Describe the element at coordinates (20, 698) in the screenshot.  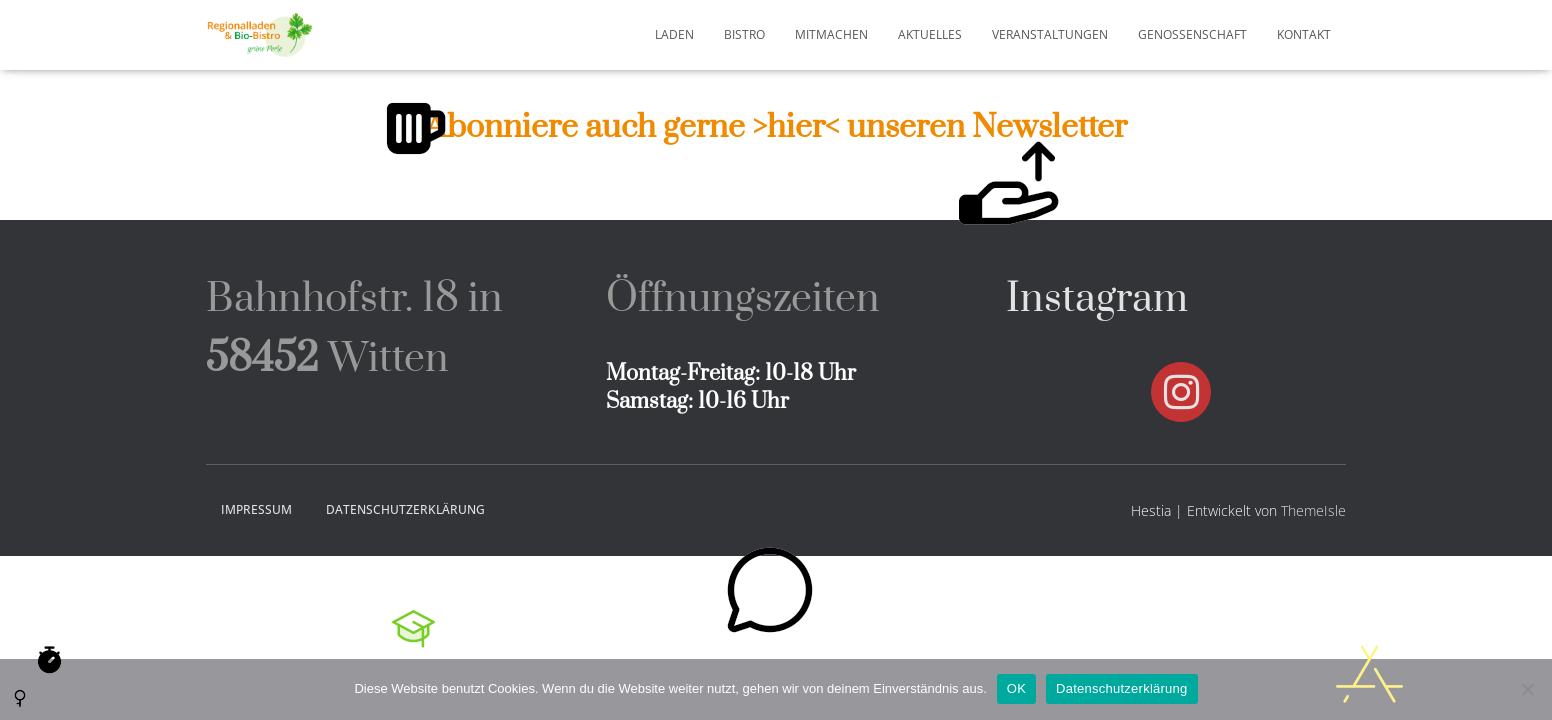
I see `indicates demigirl gender identity` at that location.